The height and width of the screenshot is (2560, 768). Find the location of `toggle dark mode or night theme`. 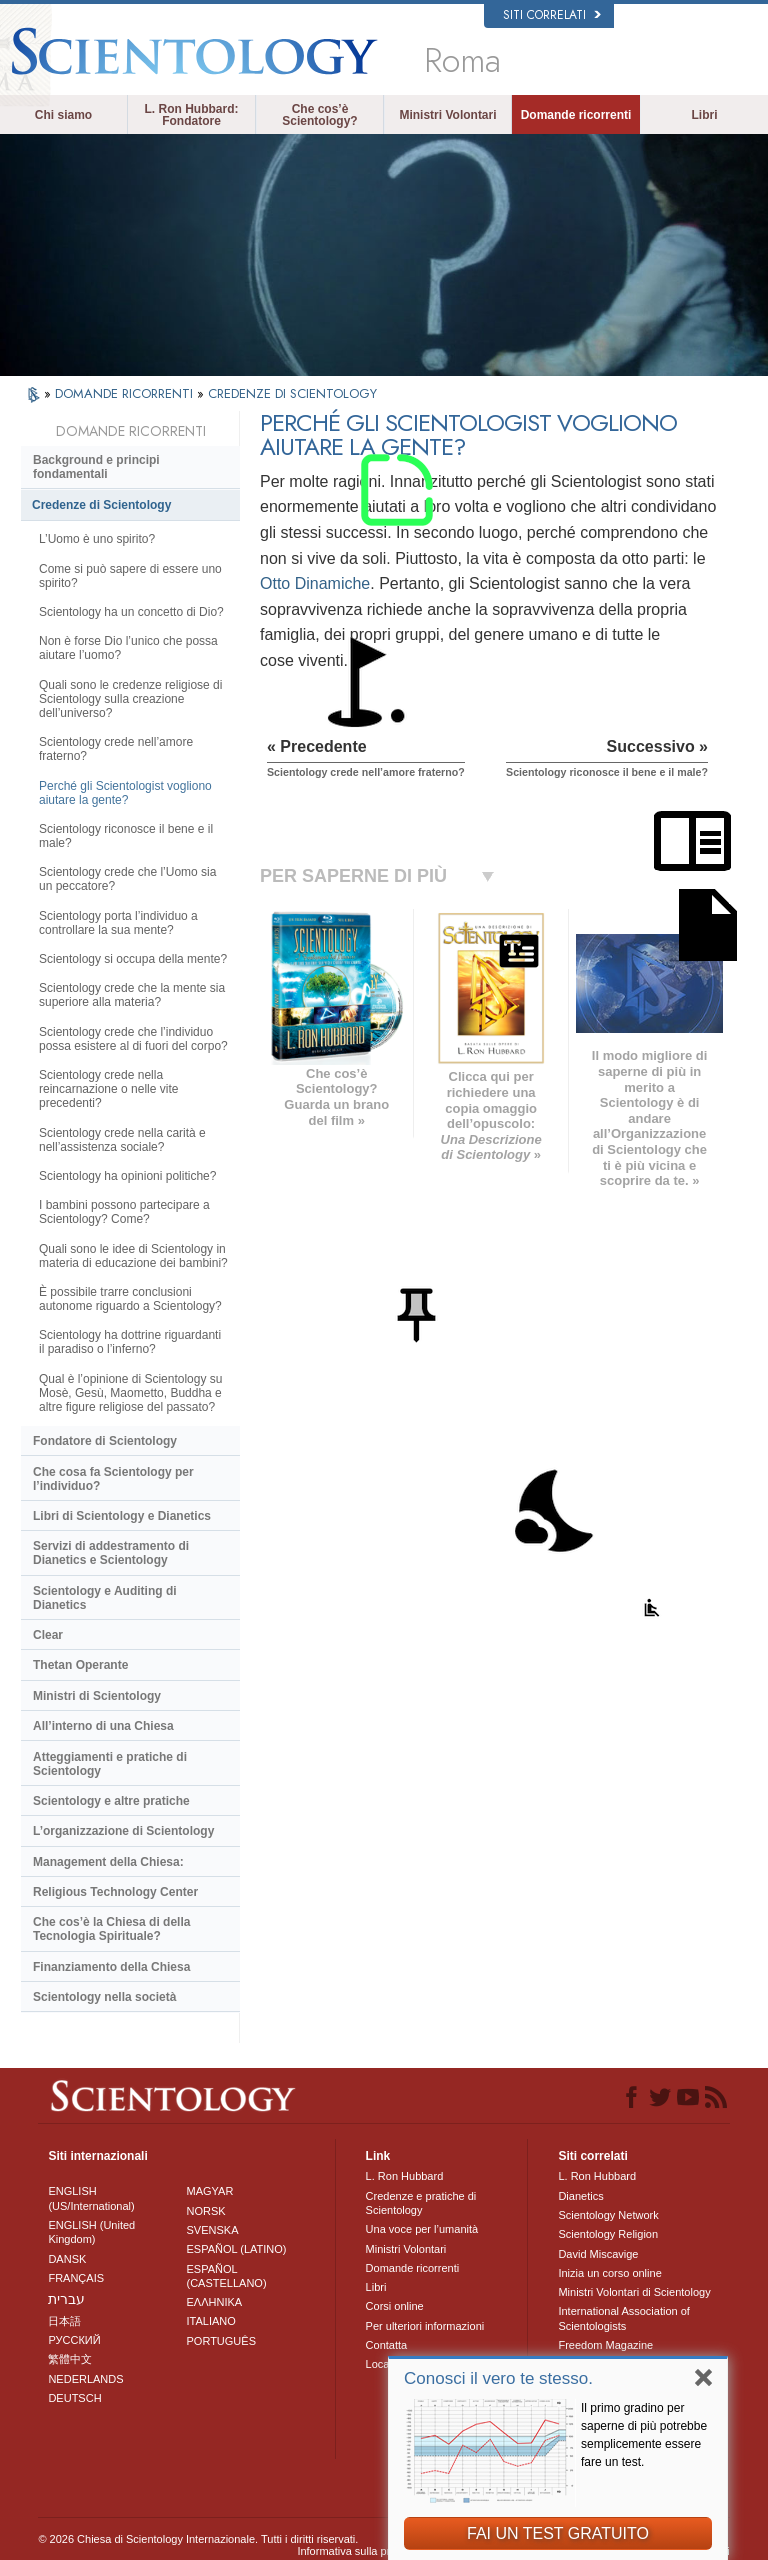

toggle dark mode or night theme is located at coordinates (560, 1510).